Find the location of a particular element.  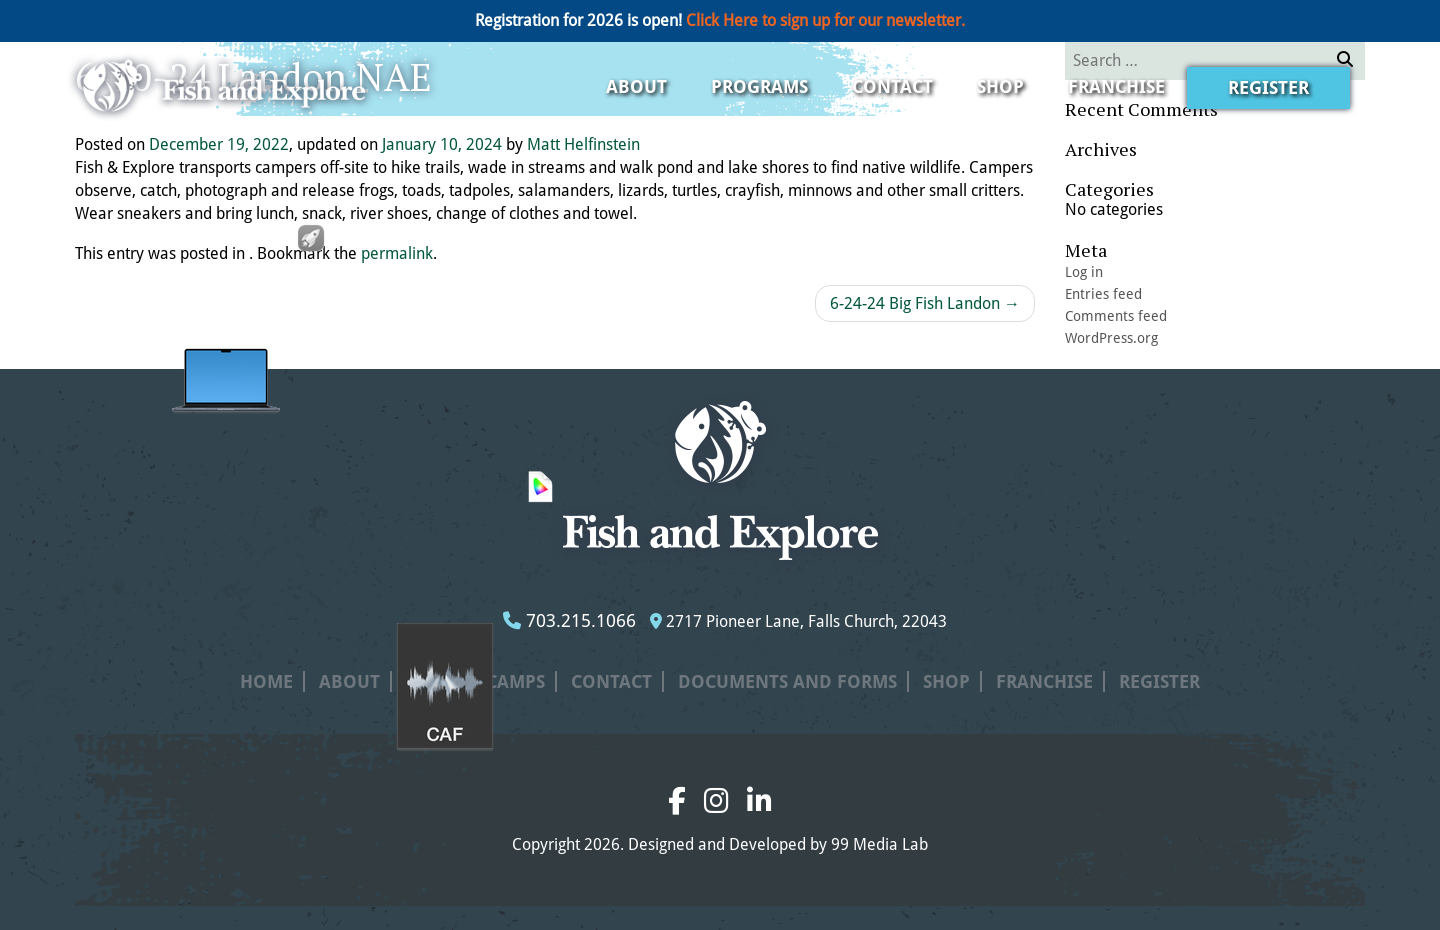

a core audio format (.caf) file in GarageBand is located at coordinates (445, 689).